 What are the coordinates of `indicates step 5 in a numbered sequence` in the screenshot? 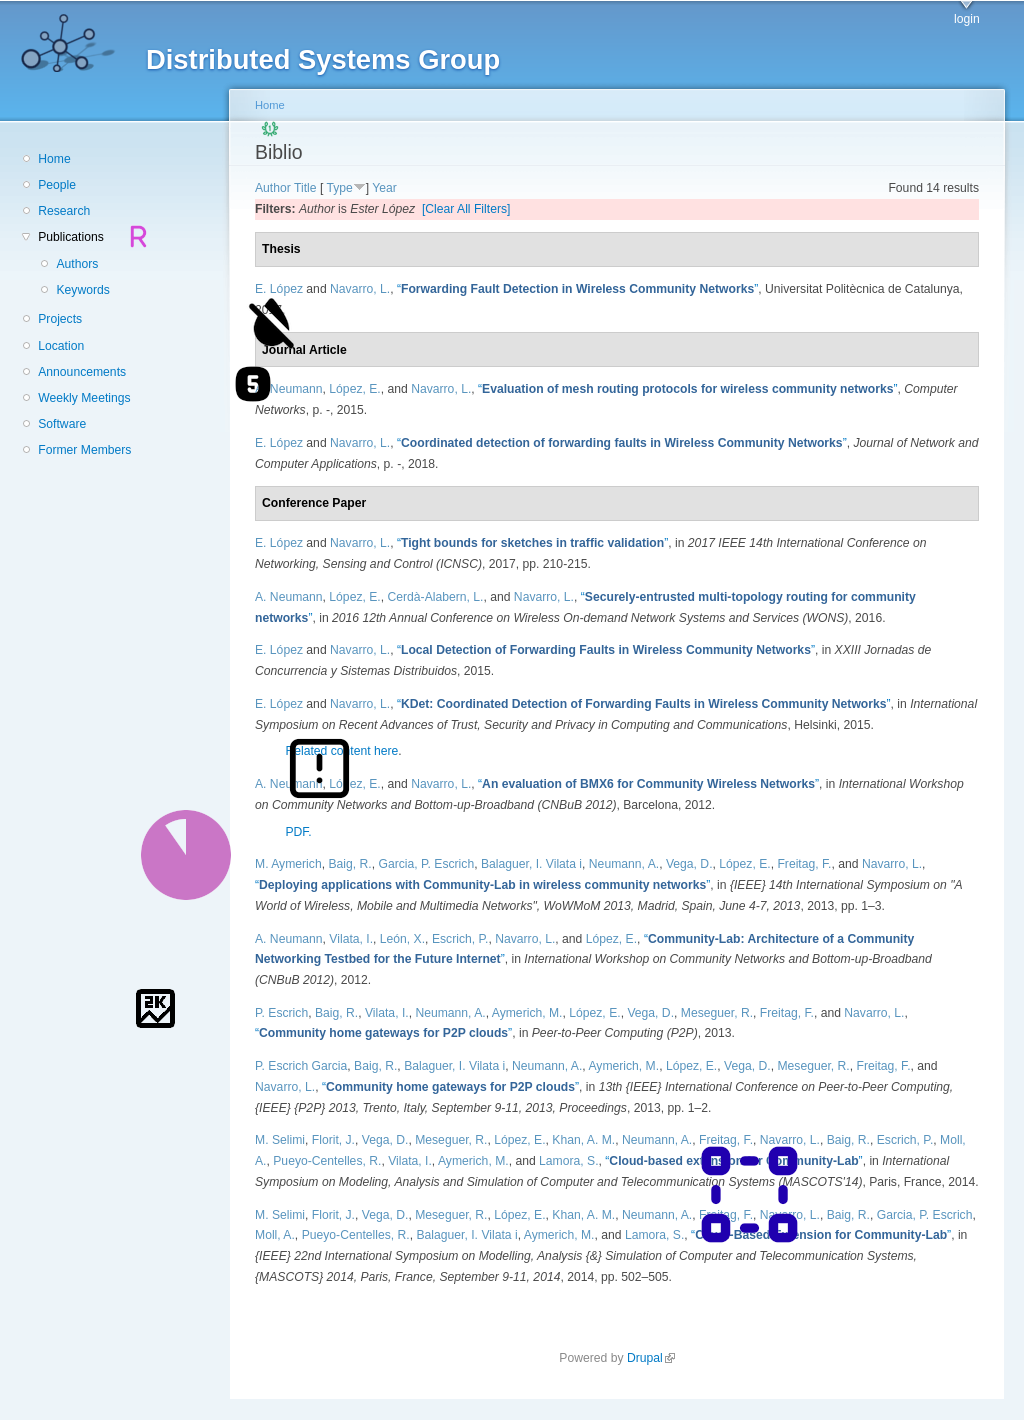 It's located at (253, 384).